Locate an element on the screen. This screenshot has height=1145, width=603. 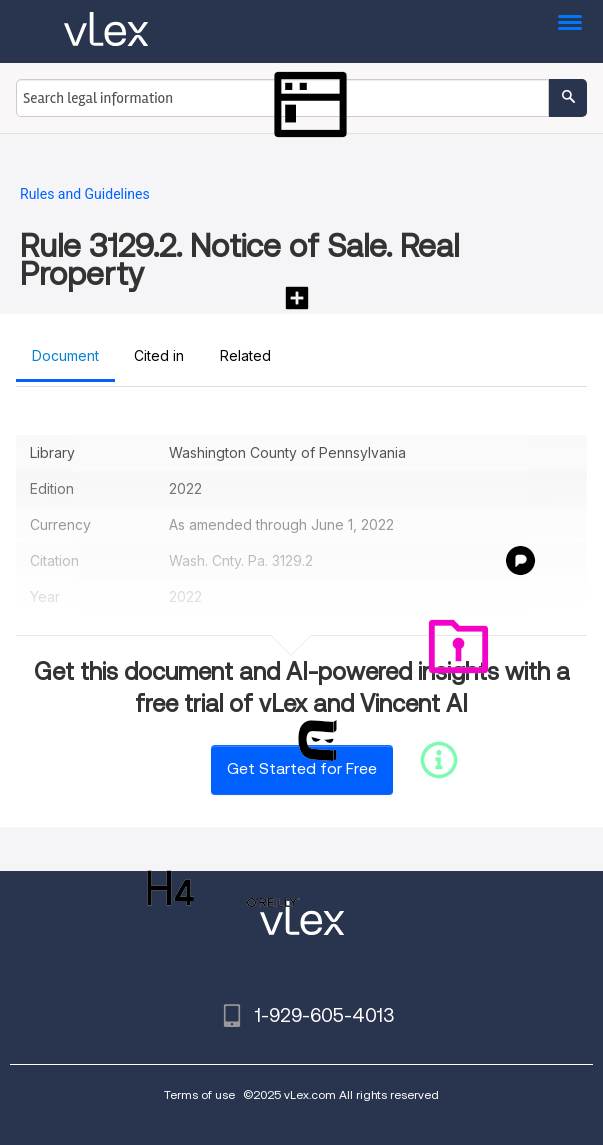
access a password-protected folder is located at coordinates (458, 646).